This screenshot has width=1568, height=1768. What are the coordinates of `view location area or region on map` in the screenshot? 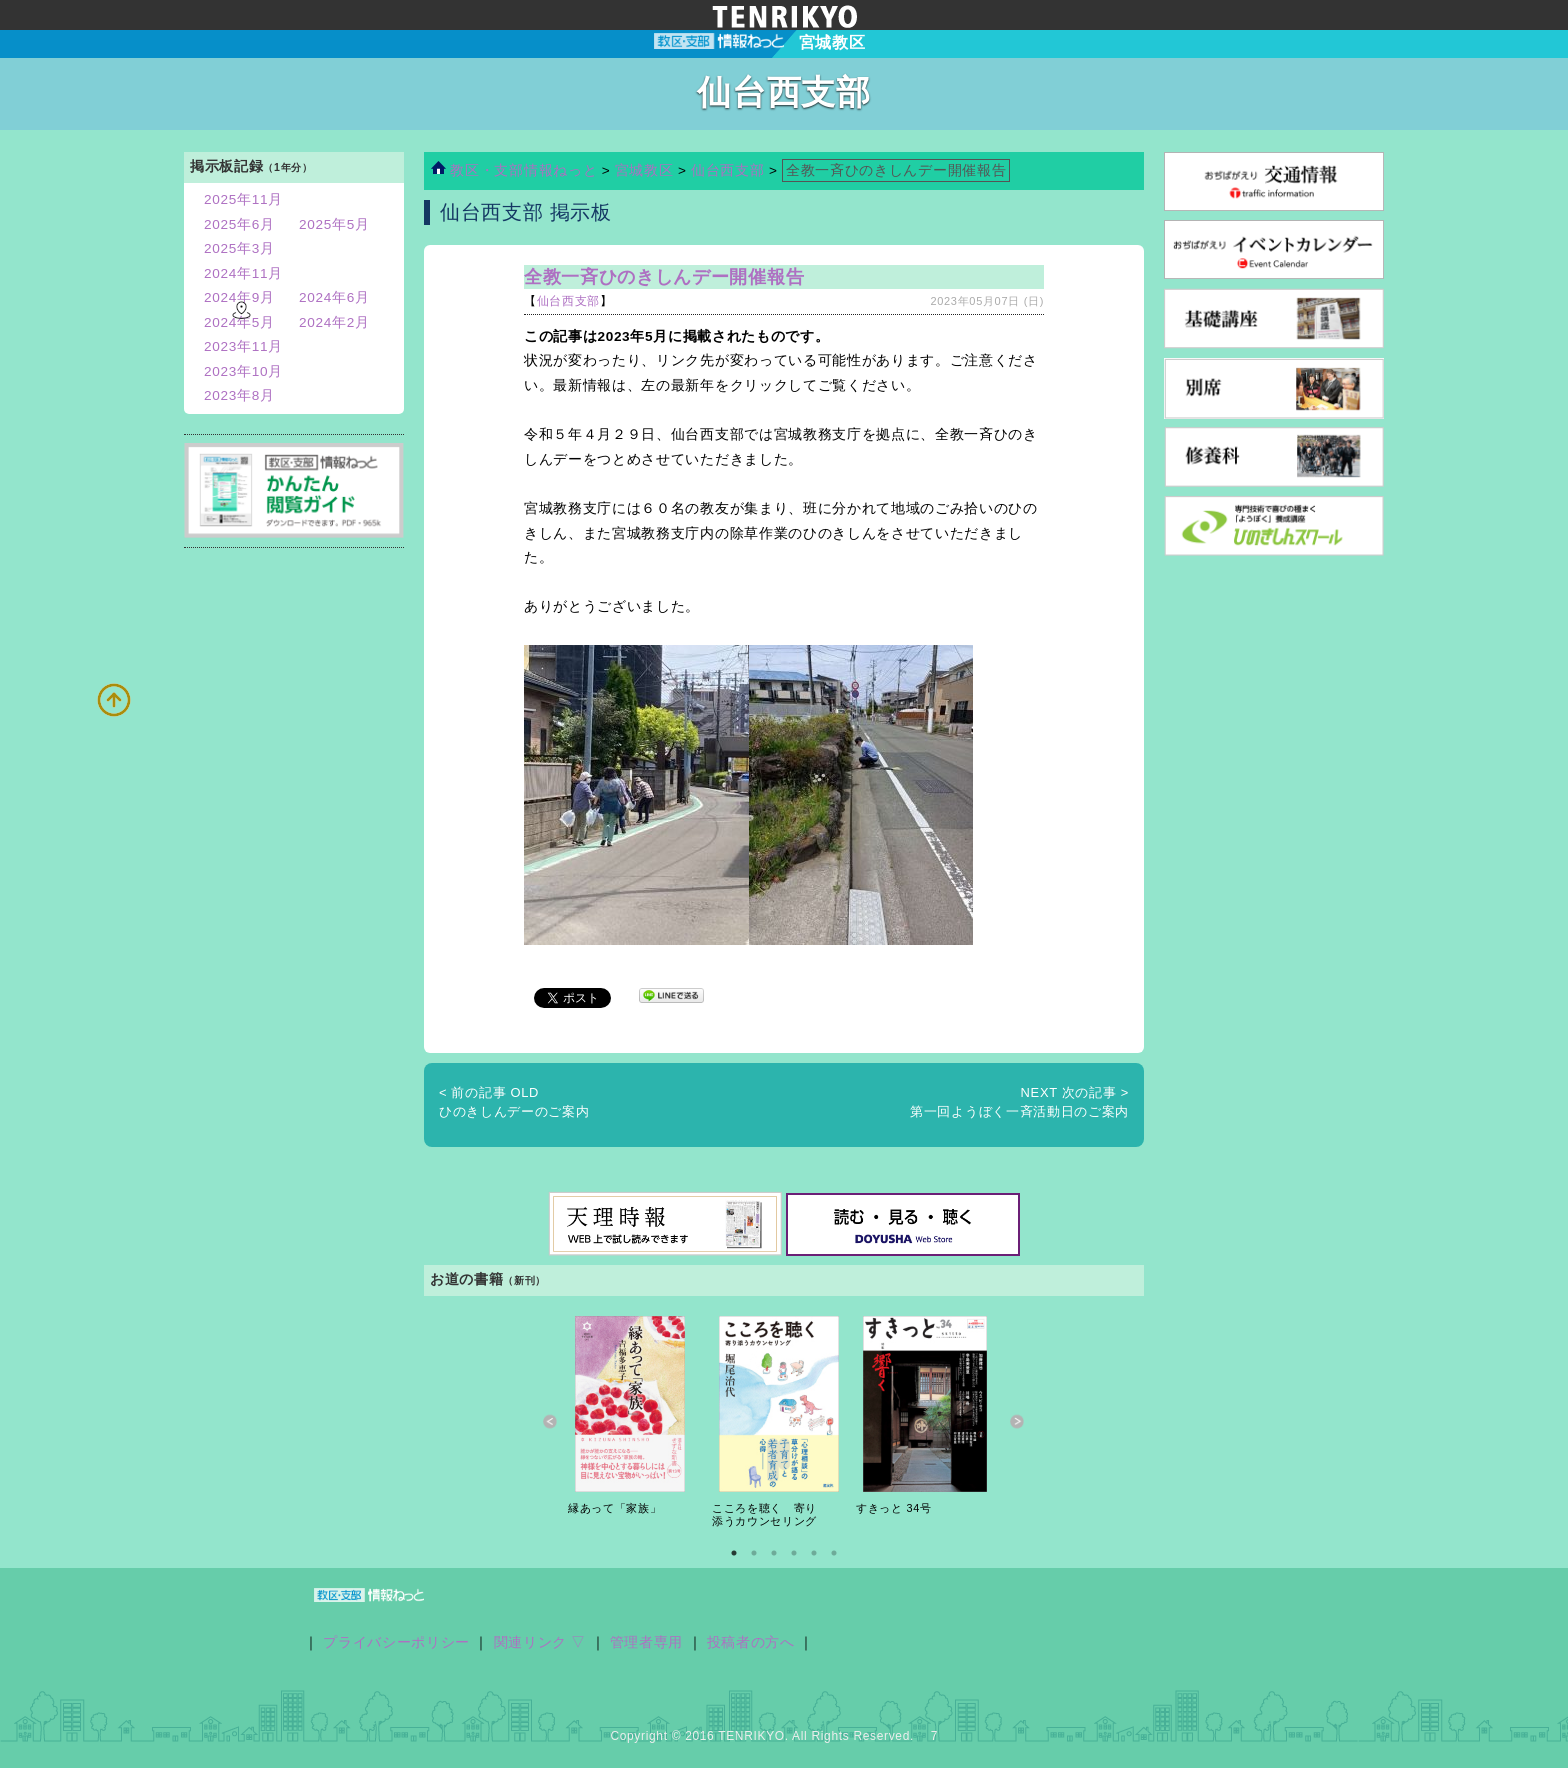 It's located at (241, 310).